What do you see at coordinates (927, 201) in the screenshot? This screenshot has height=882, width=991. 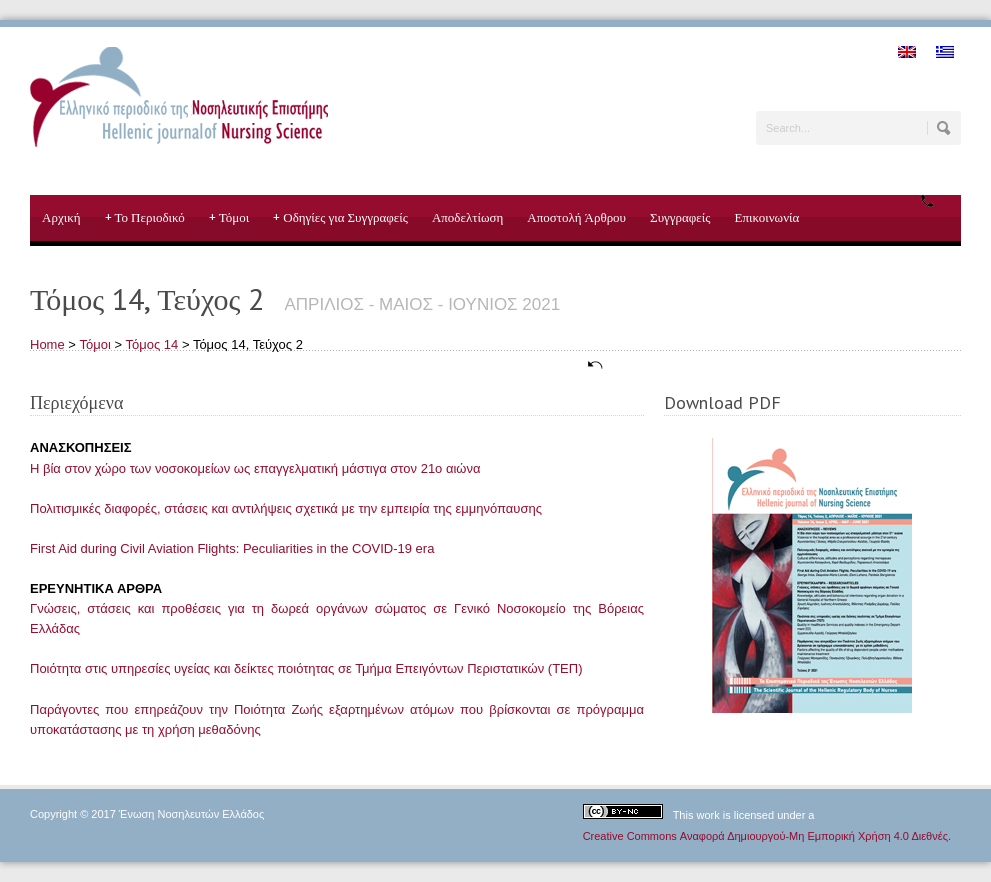 I see `make a phone call` at bounding box center [927, 201].